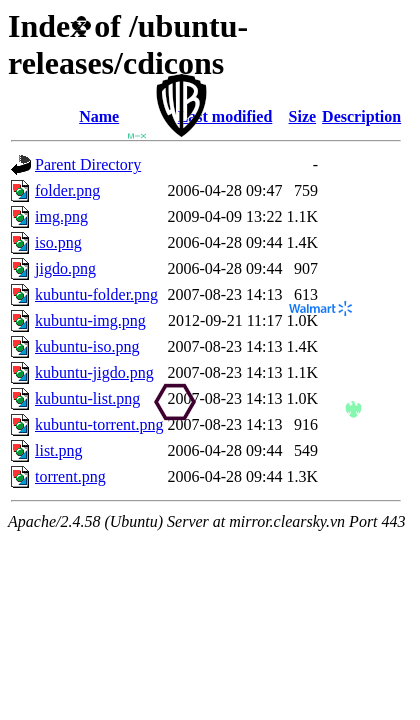 The width and height of the screenshot is (420, 720). Describe the element at coordinates (181, 105) in the screenshot. I see `warner bros. official logo` at that location.